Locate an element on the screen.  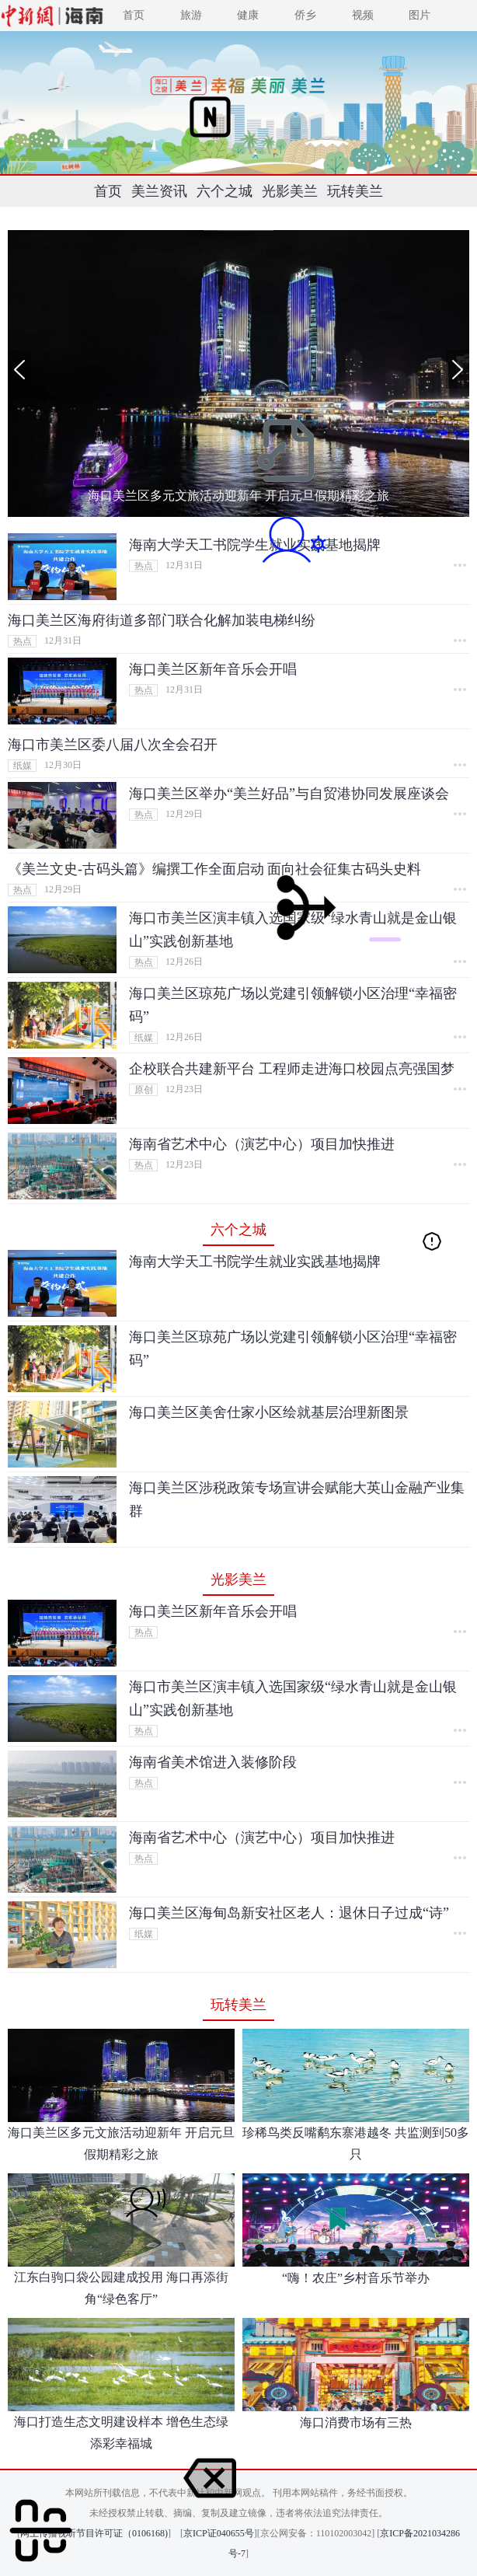
access encrypted or password-protected file is located at coordinates (288, 450).